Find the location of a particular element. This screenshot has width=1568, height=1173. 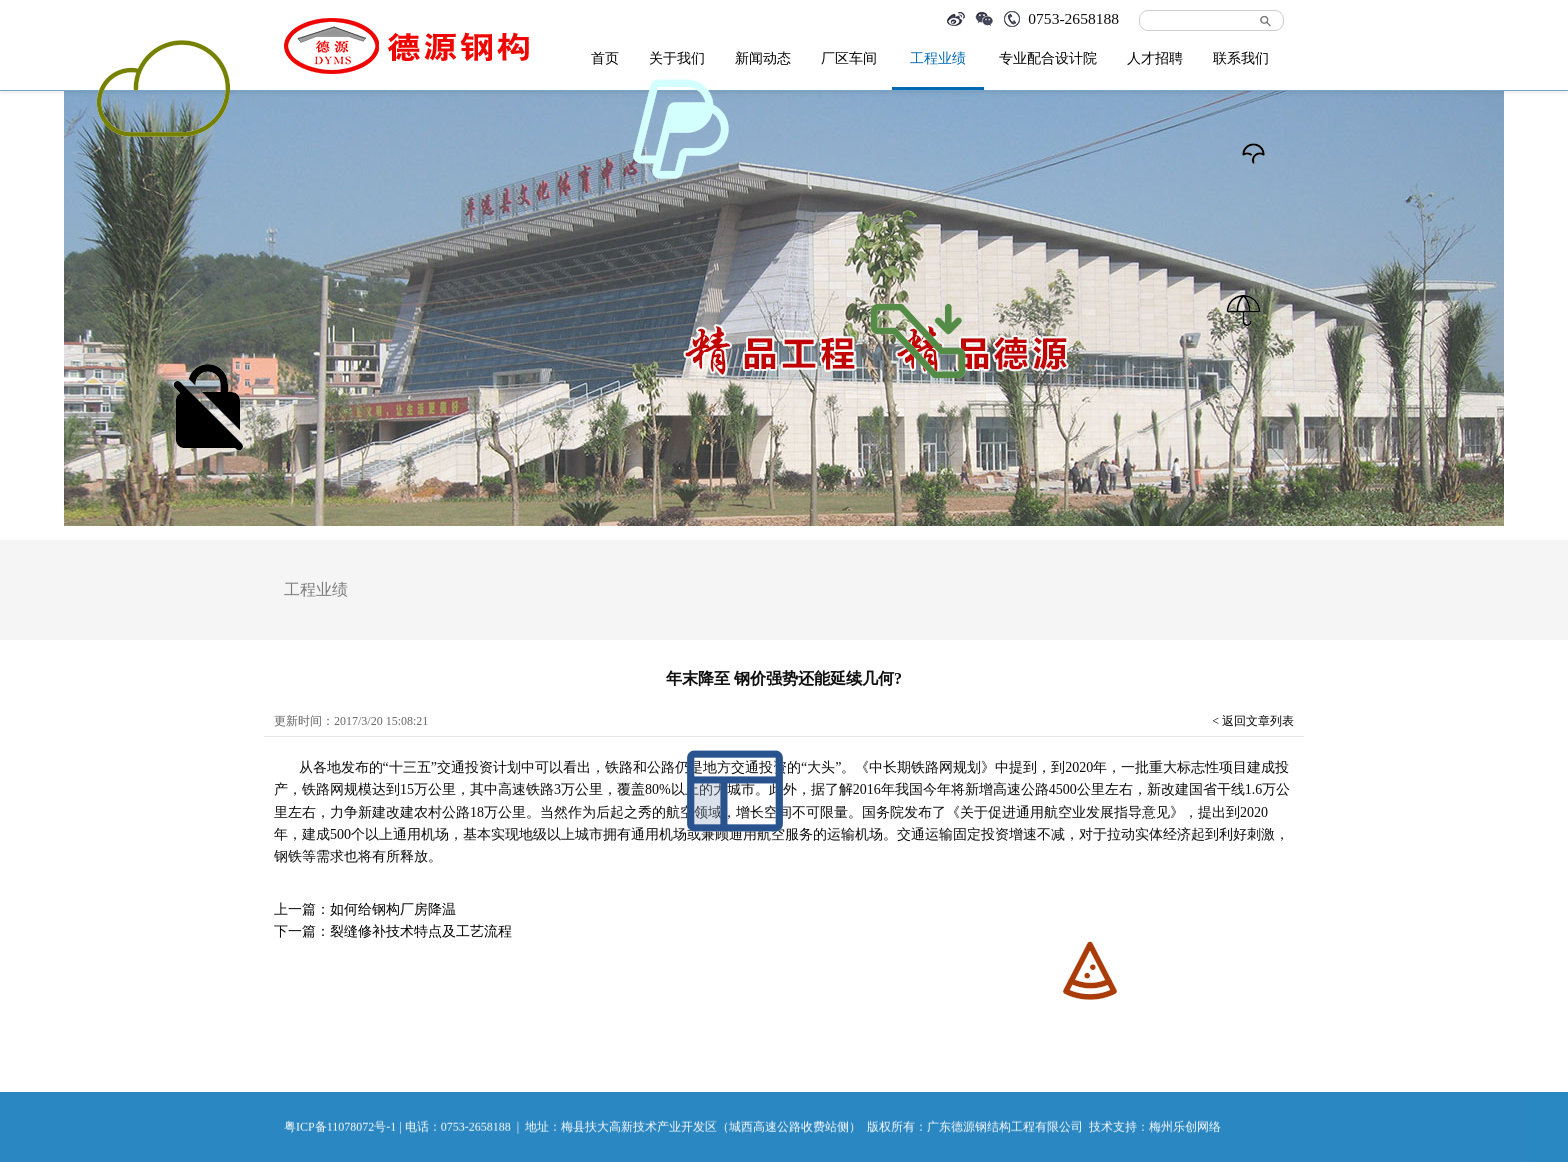

pay with PayPal is located at coordinates (679, 129).